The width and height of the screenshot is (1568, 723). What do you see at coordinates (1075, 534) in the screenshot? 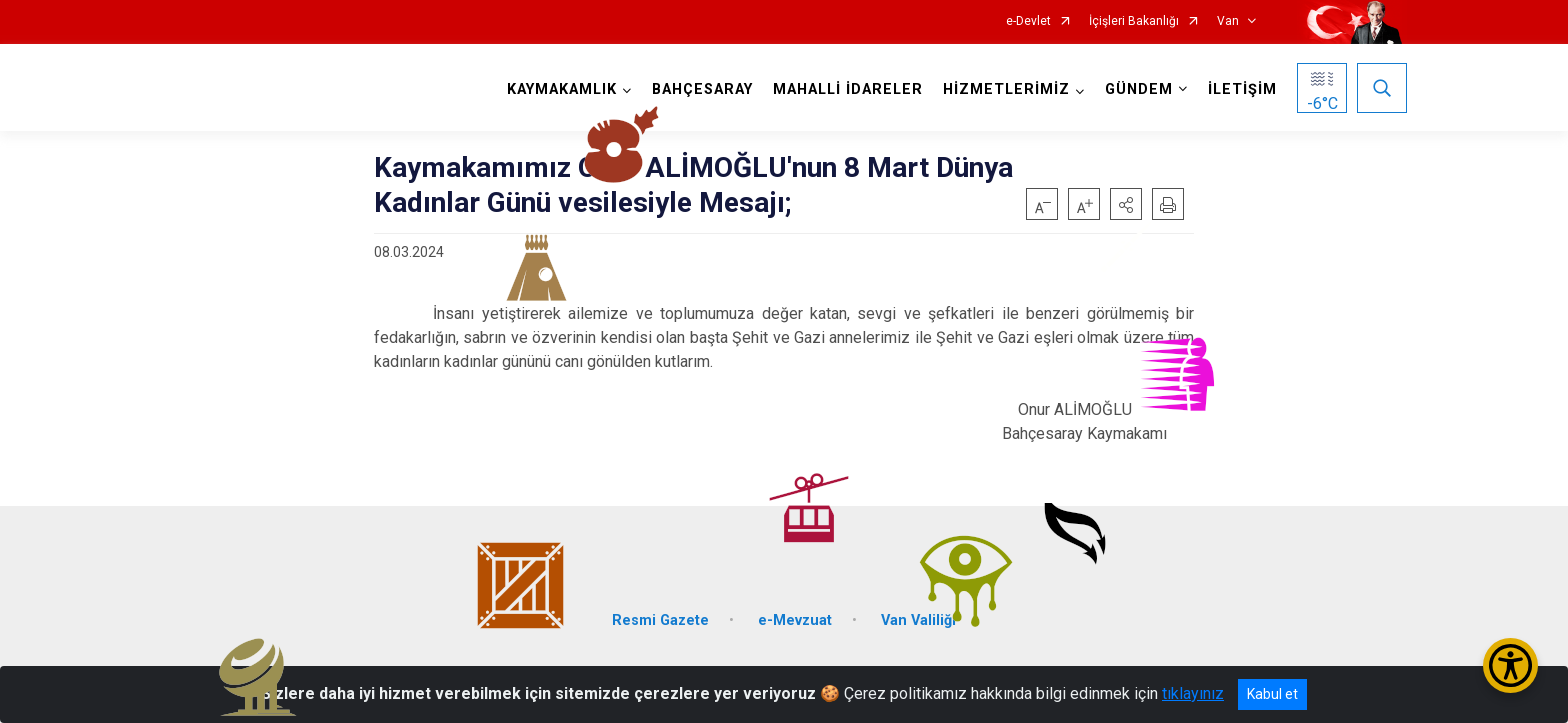
I see `view your travel itinerary` at bounding box center [1075, 534].